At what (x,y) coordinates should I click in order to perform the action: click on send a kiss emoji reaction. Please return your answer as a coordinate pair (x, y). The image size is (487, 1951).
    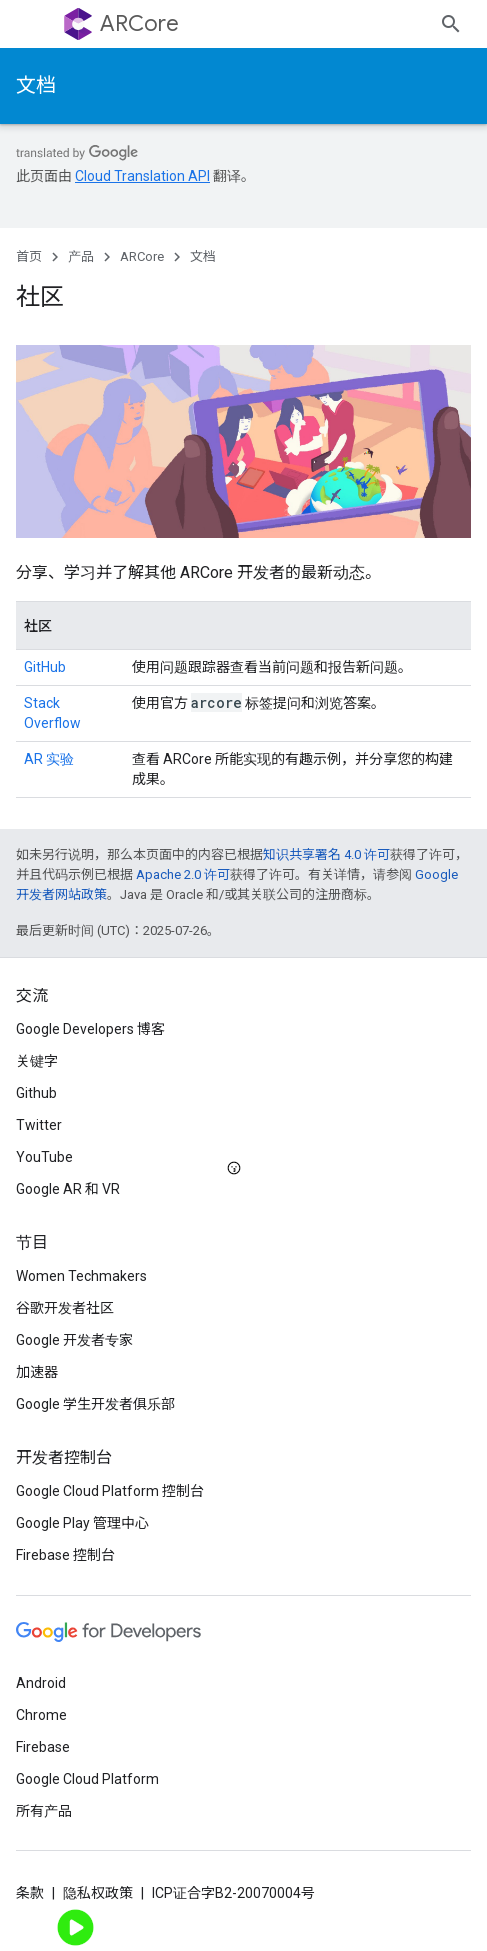
    Looking at the image, I should click on (234, 1168).